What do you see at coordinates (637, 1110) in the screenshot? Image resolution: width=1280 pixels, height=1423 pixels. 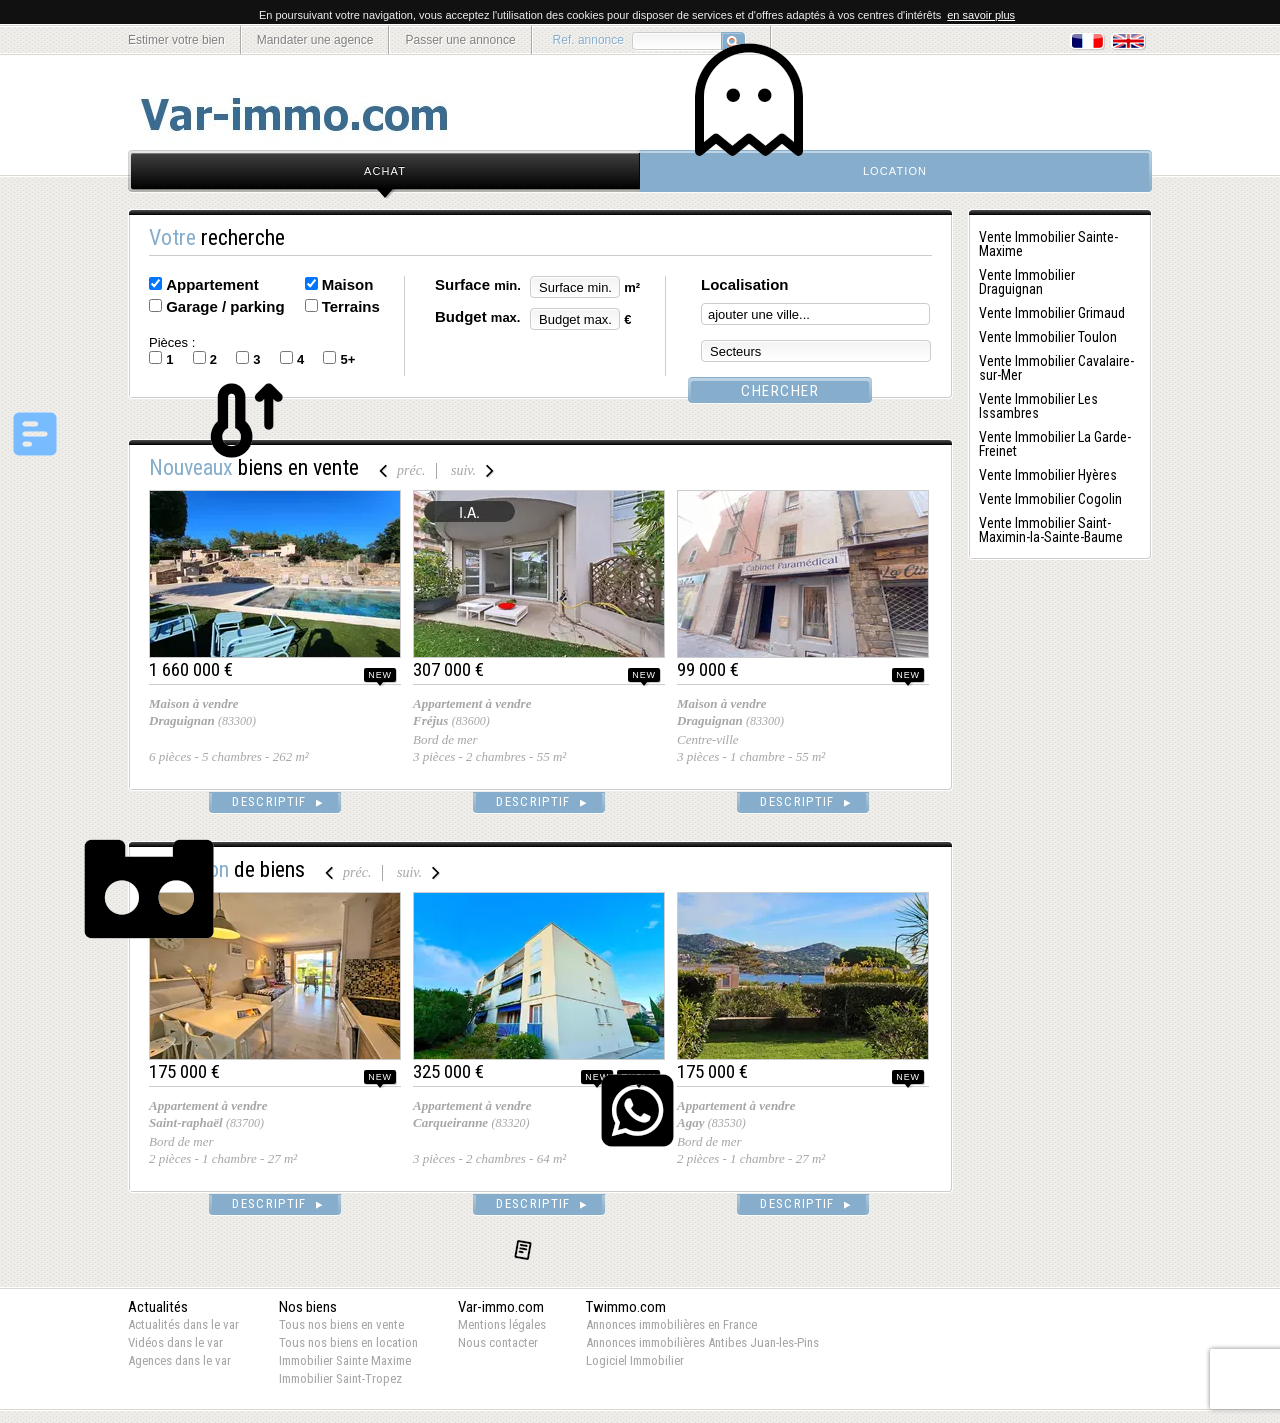 I see `open WhatsApp messaging app` at bounding box center [637, 1110].